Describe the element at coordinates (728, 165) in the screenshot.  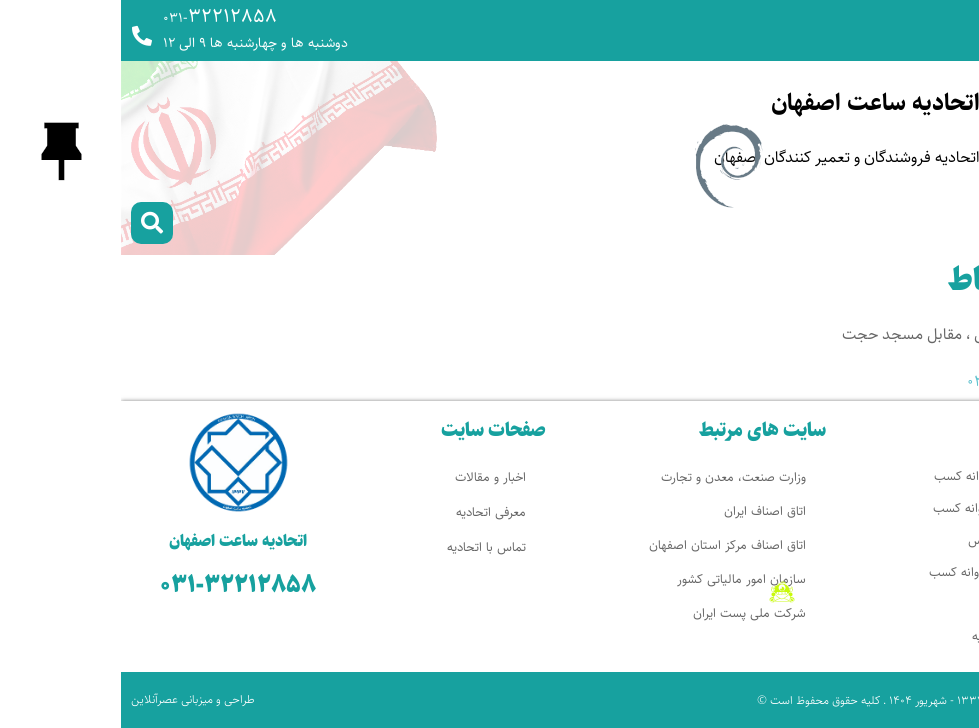
I see `debian linux operating system logo` at that location.